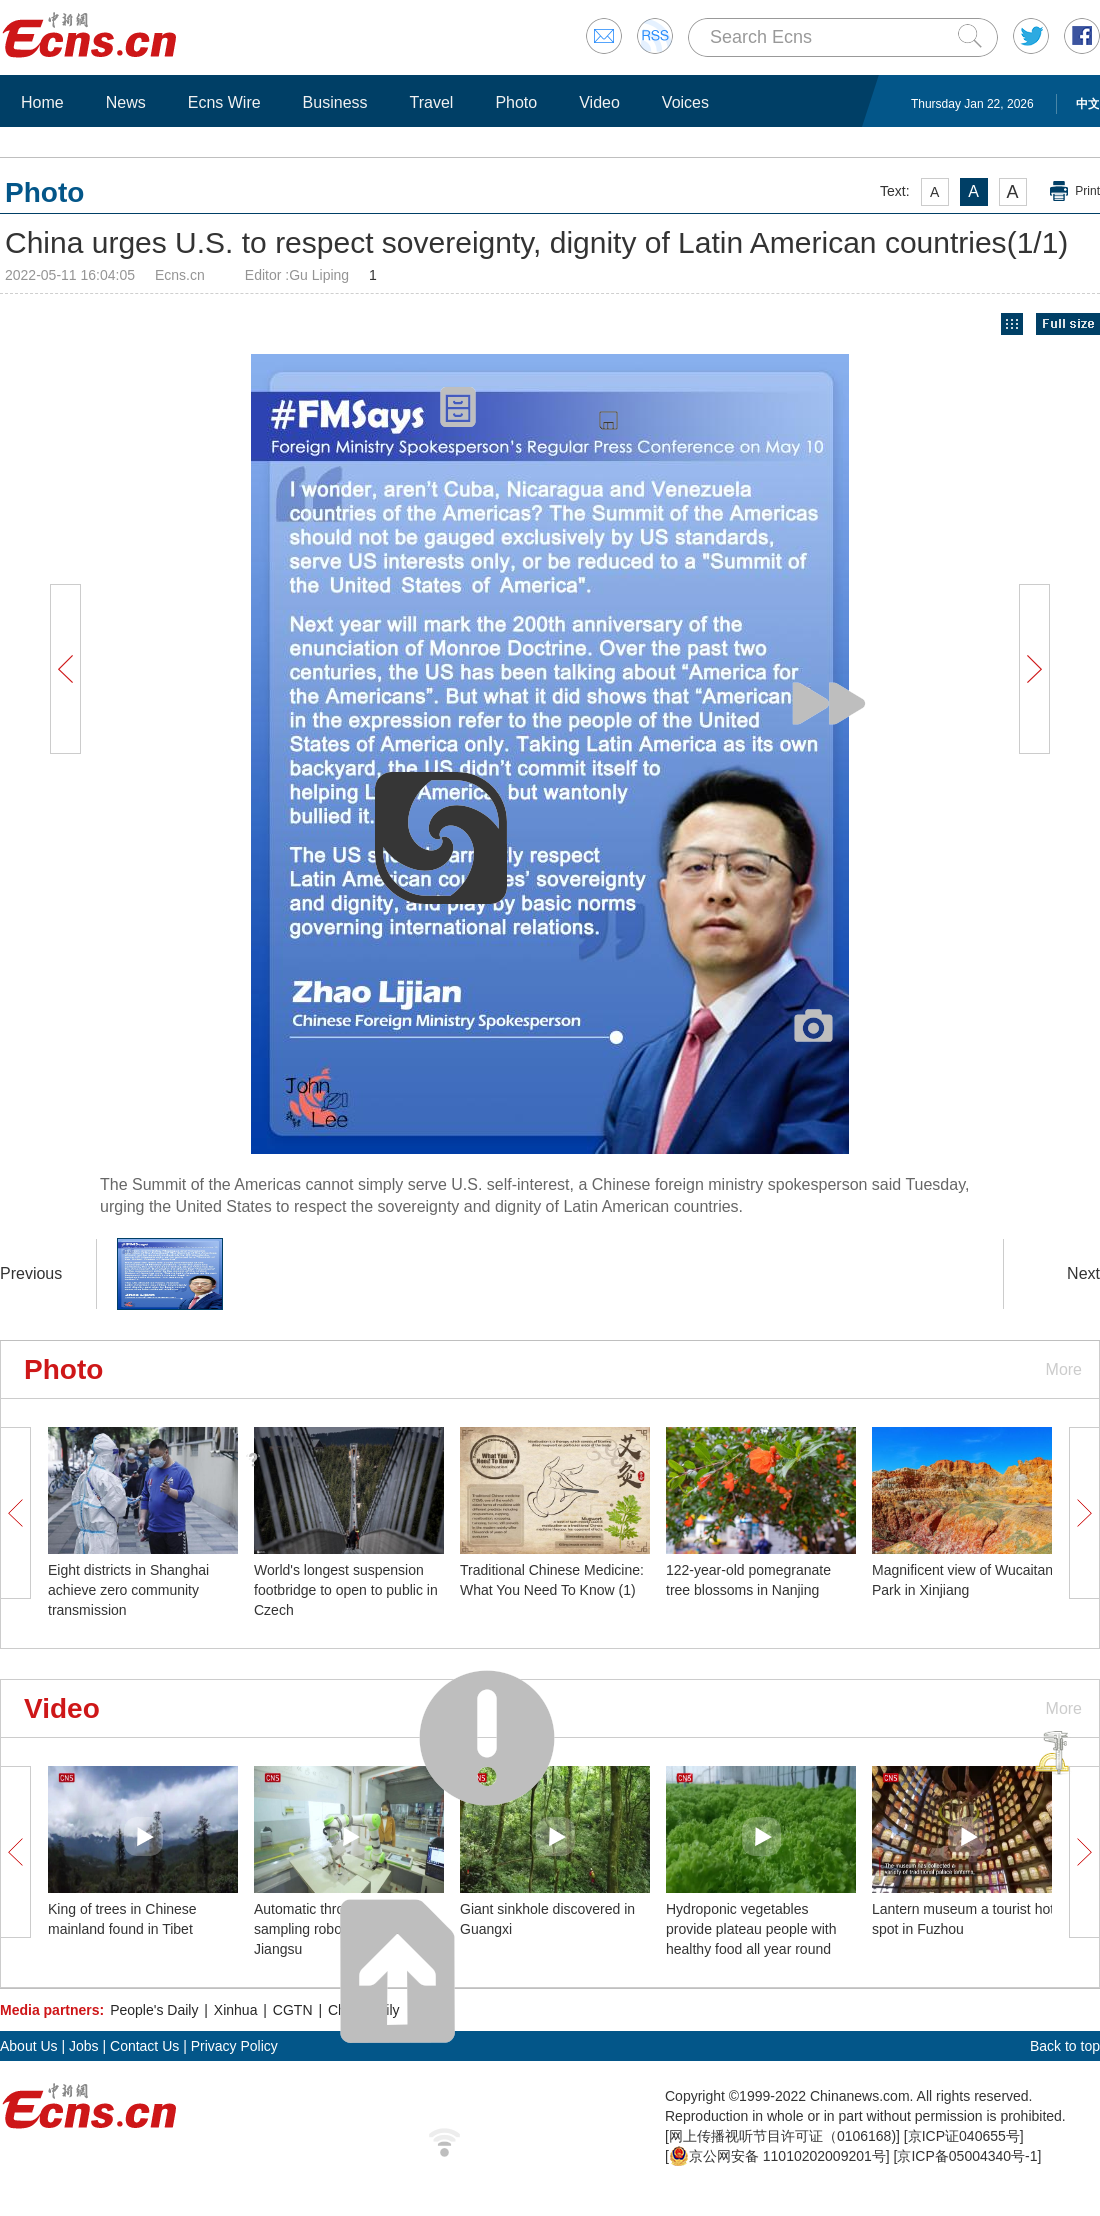 The height and width of the screenshot is (2216, 1100). What do you see at coordinates (458, 407) in the screenshot?
I see `open the file manager application` at bounding box center [458, 407].